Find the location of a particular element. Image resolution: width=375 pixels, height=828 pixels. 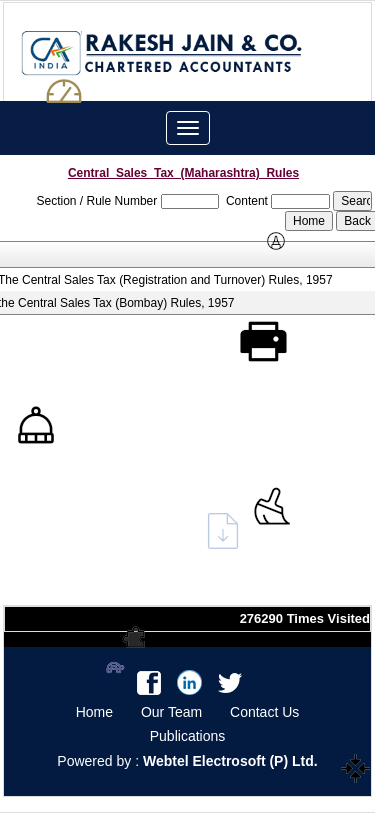

collapse or minimize content from all sides is located at coordinates (355, 768).